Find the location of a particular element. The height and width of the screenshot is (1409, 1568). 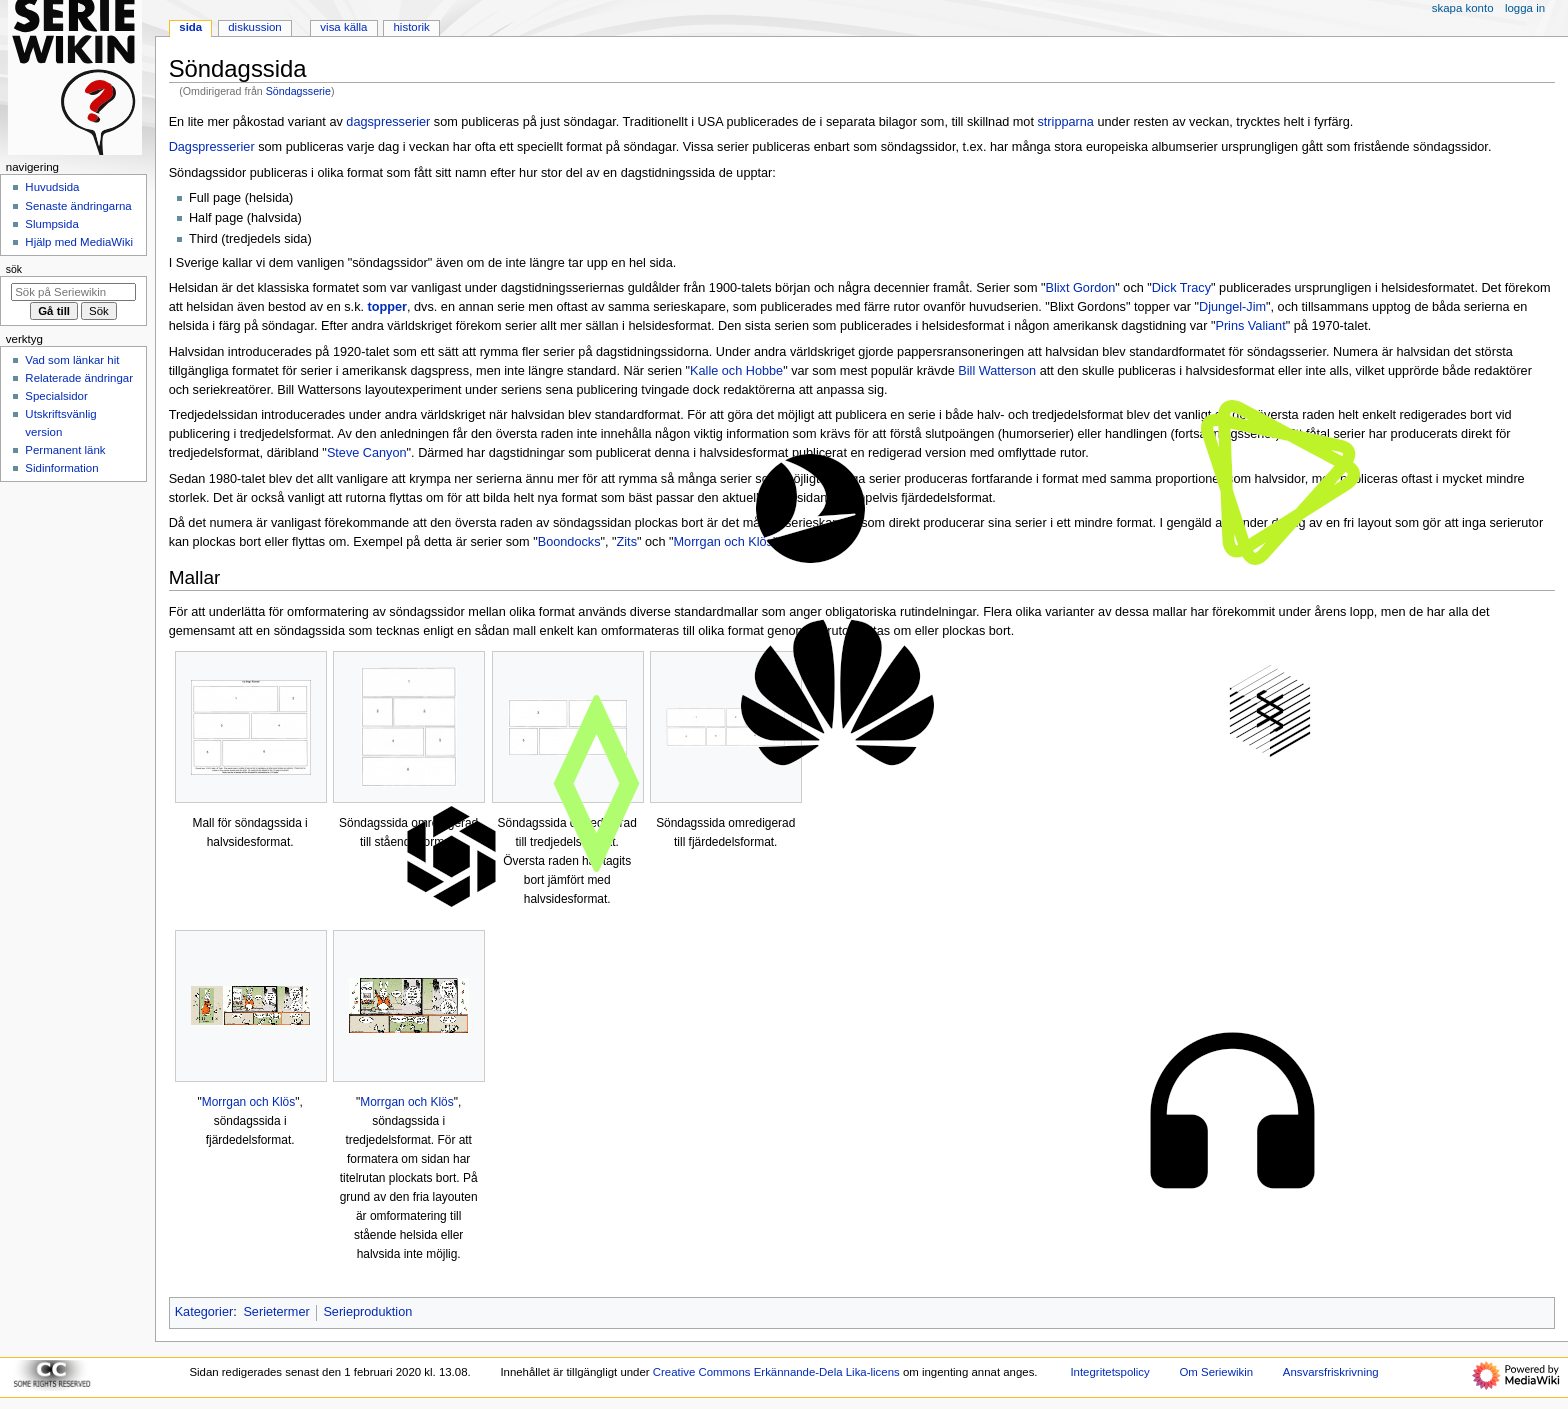

private division game publisher logo is located at coordinates (596, 783).